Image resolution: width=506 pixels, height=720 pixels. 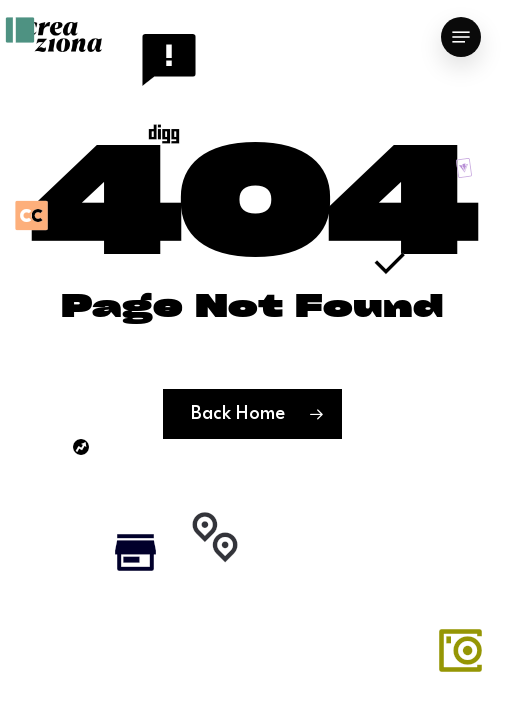 I want to click on access photo gallery, so click(x=460, y=650).